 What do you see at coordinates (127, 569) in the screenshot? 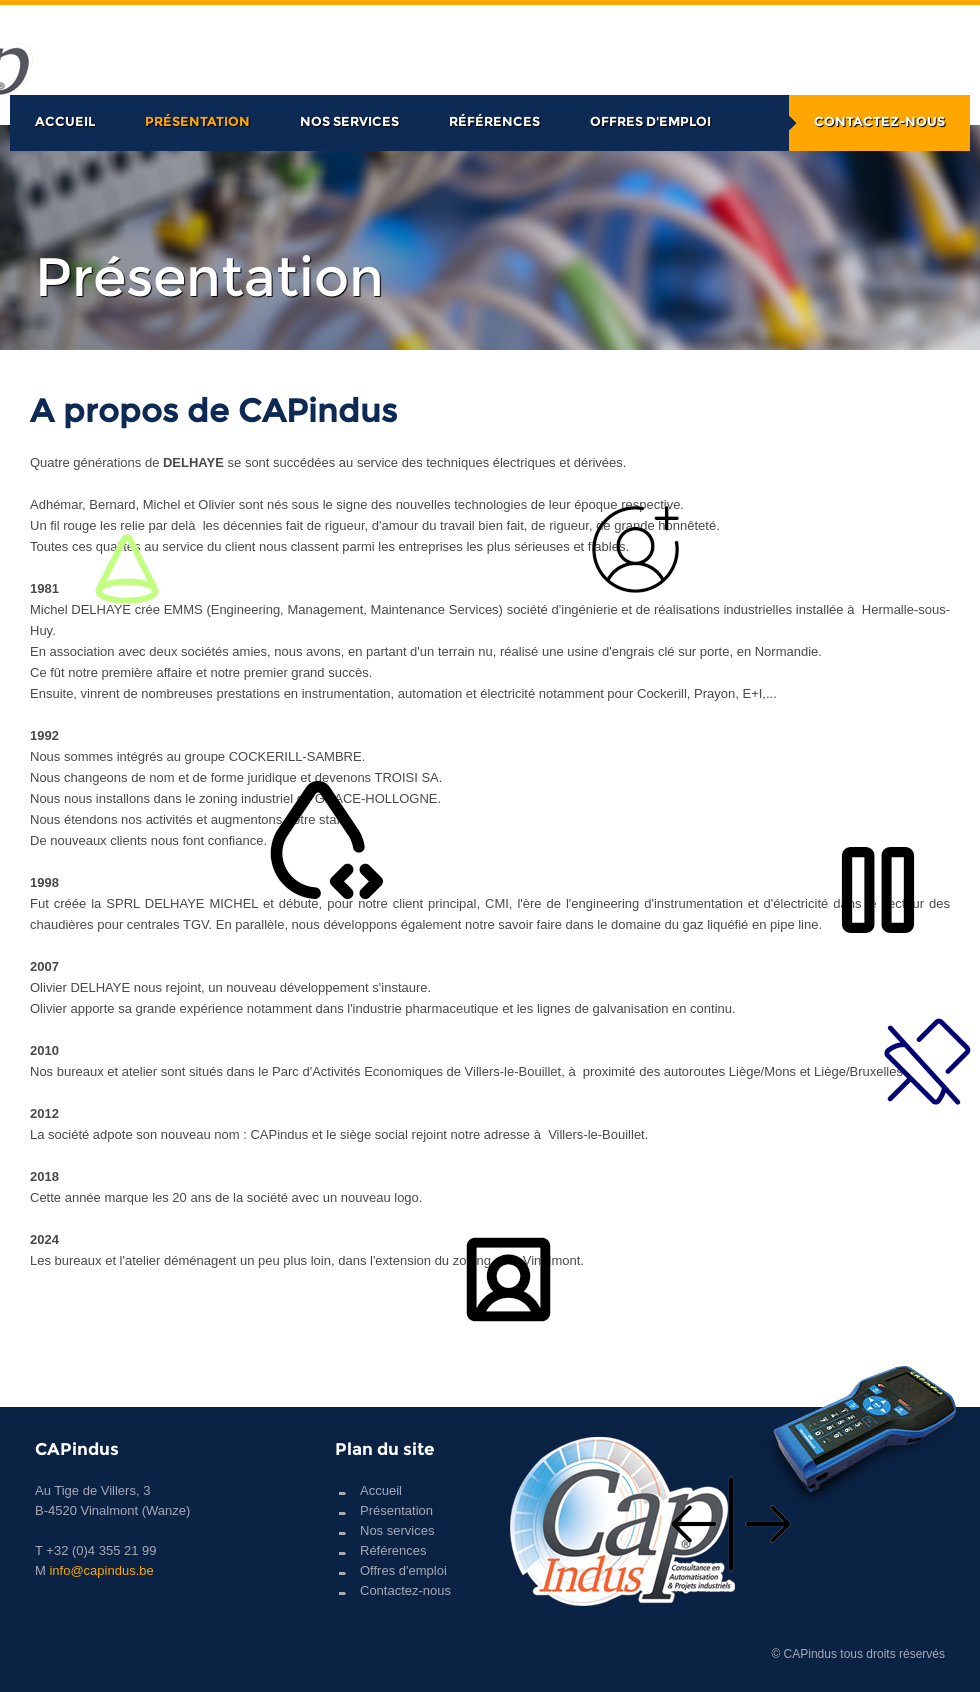
I see `represents a 3D cone shape or geometric object` at bounding box center [127, 569].